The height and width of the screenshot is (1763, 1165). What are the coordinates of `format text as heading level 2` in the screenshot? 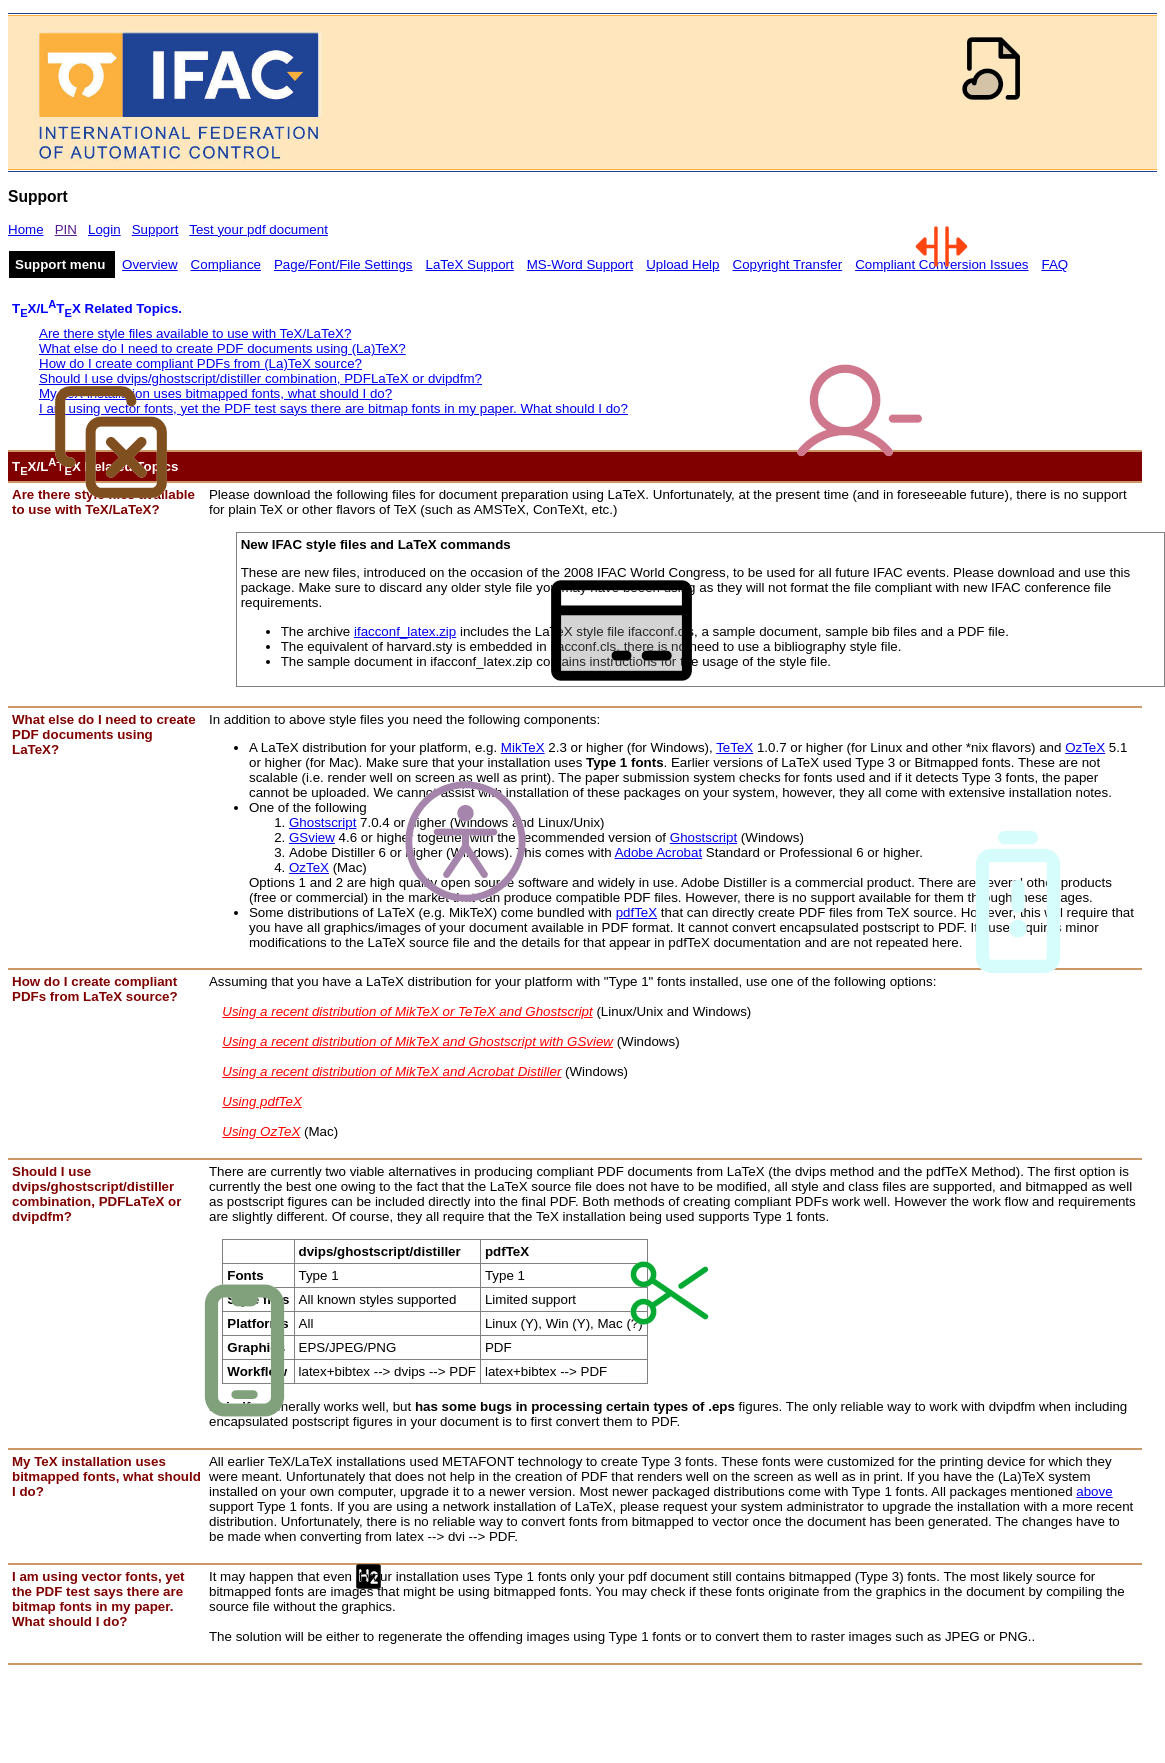 It's located at (368, 1576).